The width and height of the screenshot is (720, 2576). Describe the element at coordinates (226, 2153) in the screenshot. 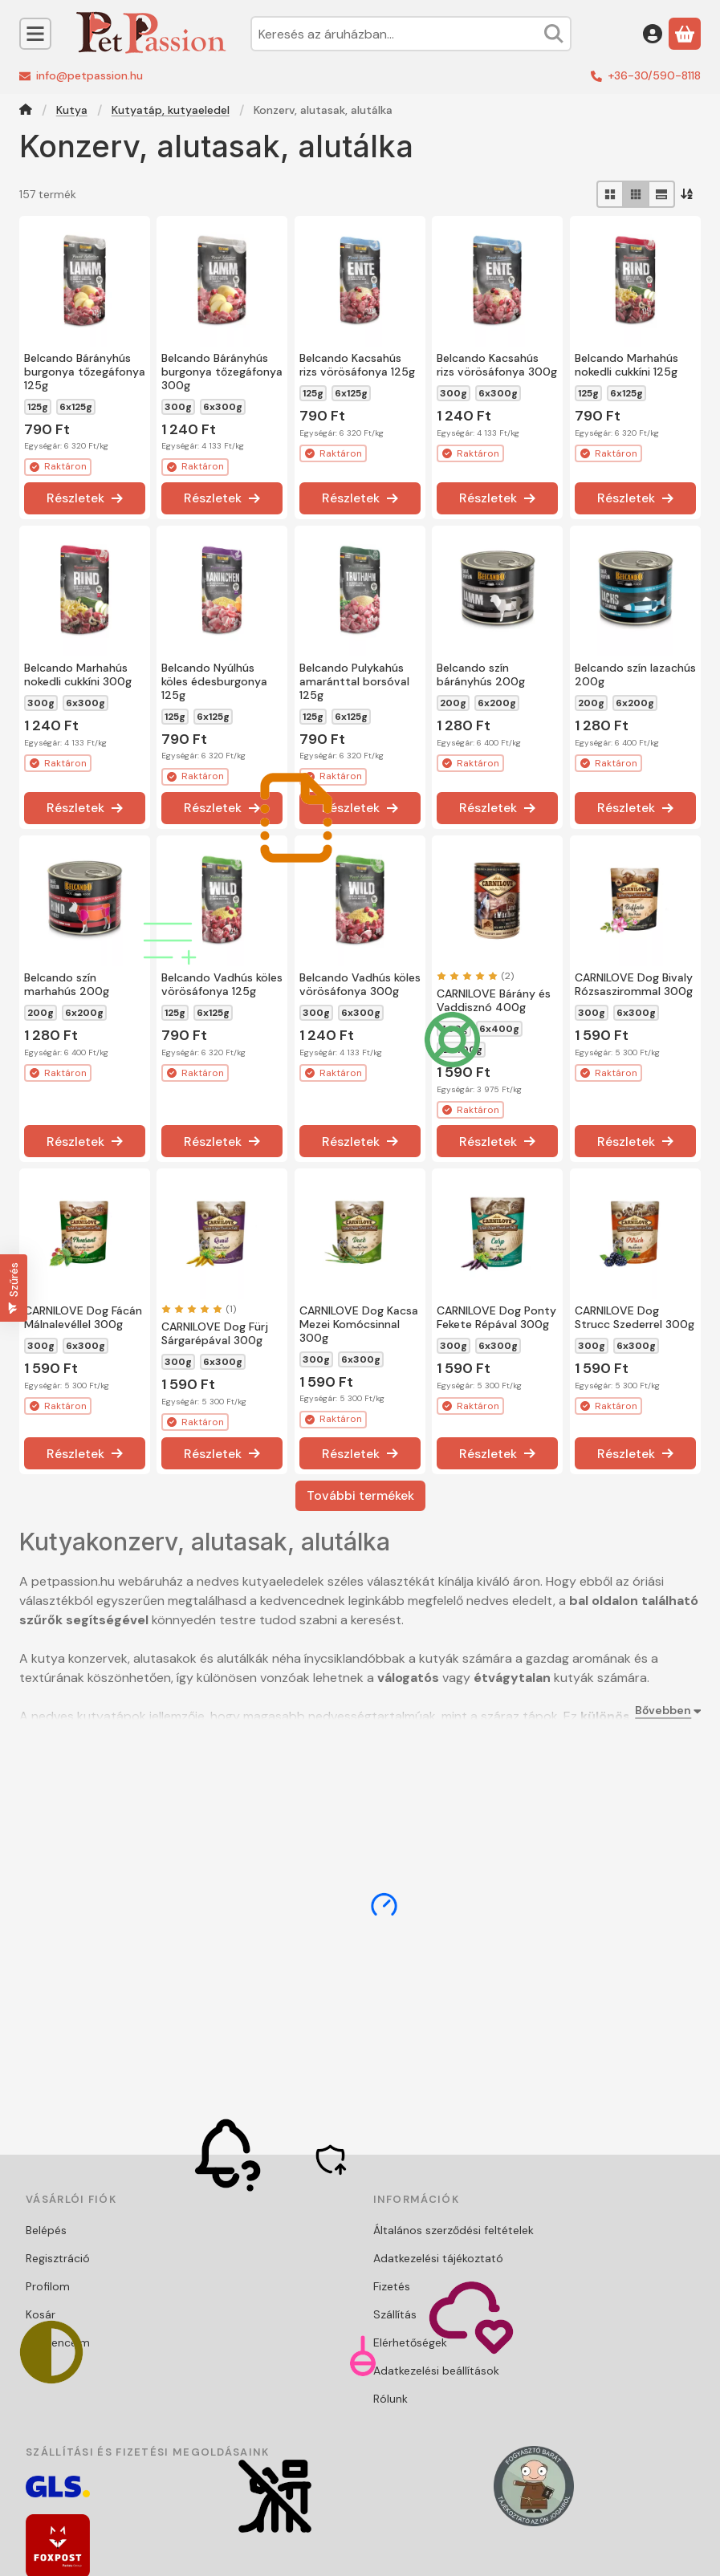

I see `notification settings help or FAQ` at that location.